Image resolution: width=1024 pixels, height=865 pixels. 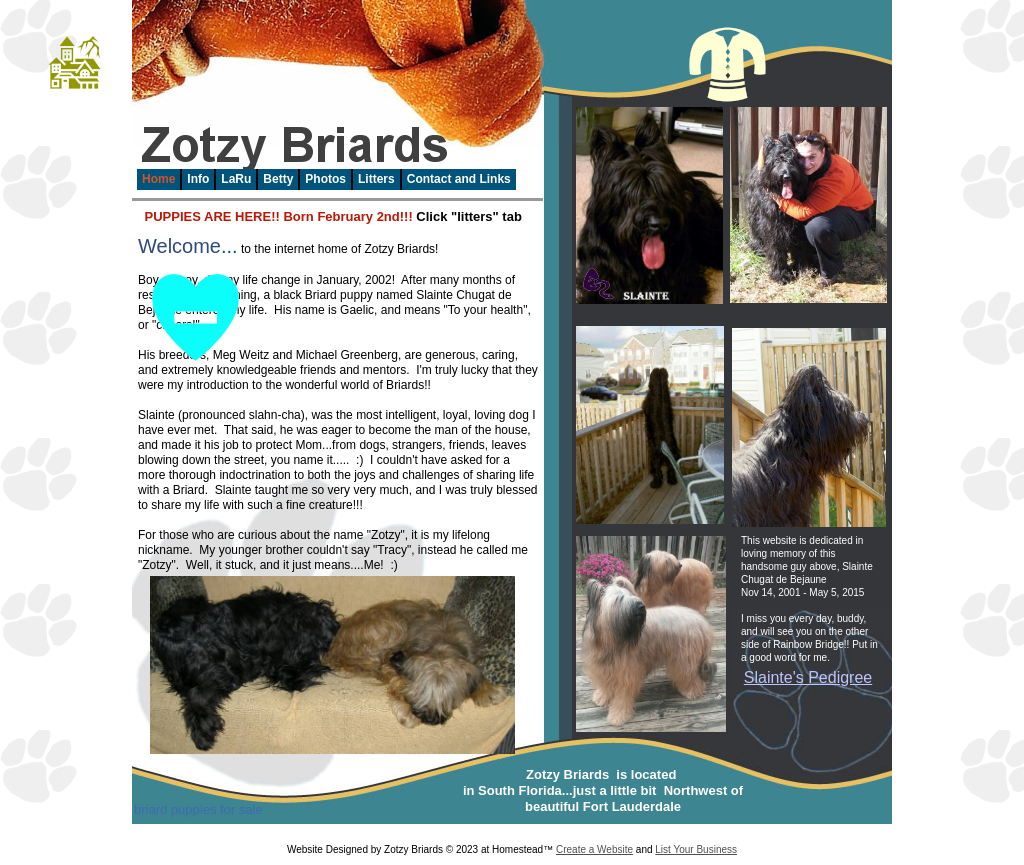 I want to click on remove from favorites, so click(x=195, y=317).